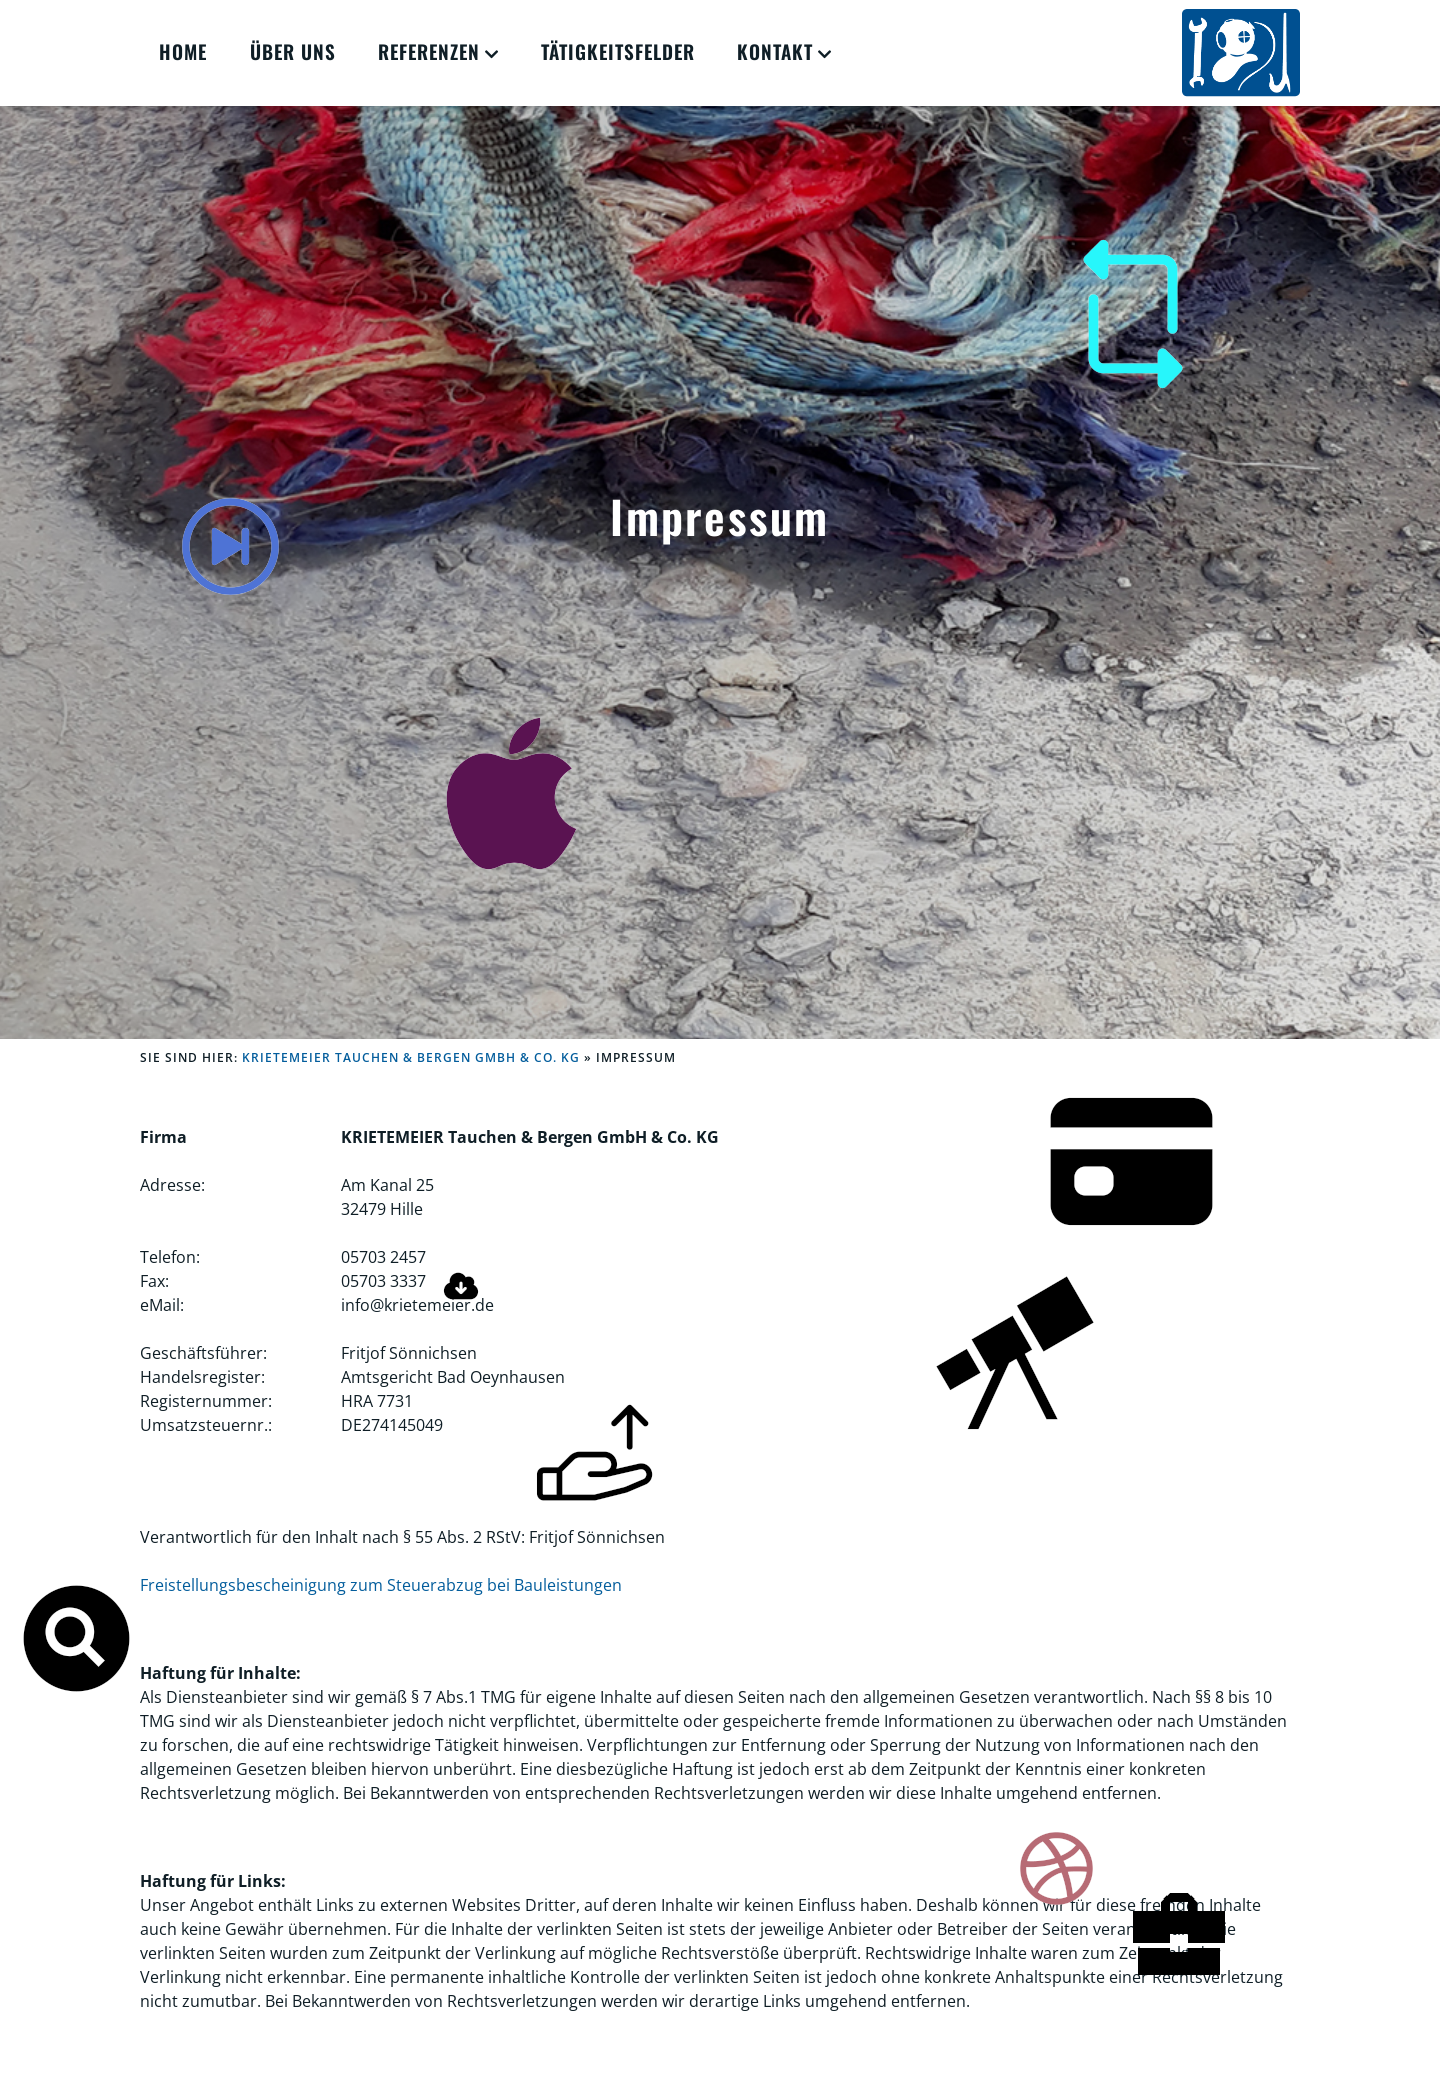 The image size is (1440, 2077). I want to click on sign in with Apple, so click(511, 793).